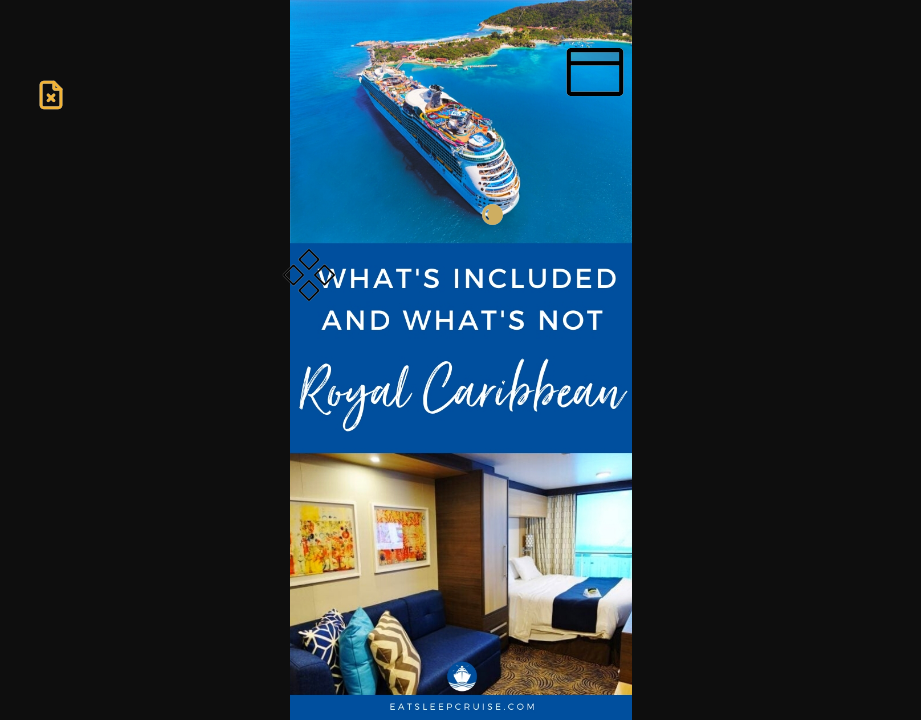 Image resolution: width=921 pixels, height=720 pixels. I want to click on open web browser, so click(595, 72).